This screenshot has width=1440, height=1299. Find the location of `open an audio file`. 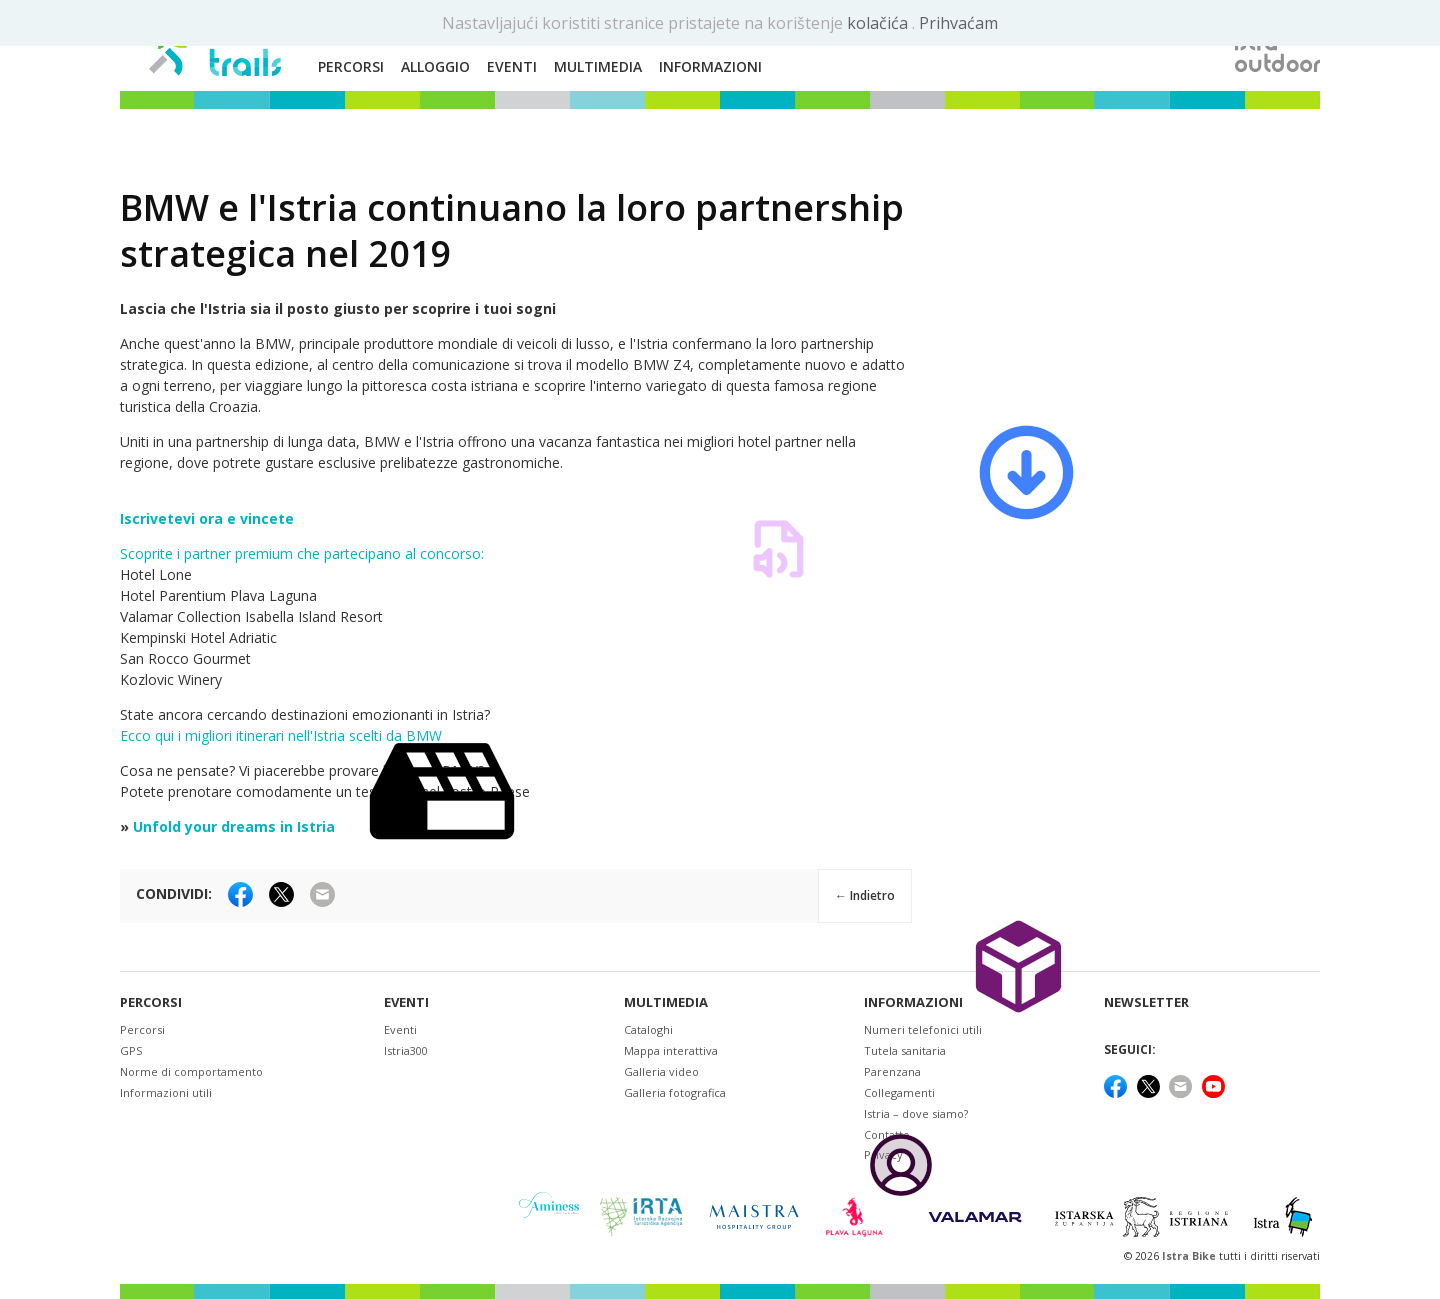

open an audio file is located at coordinates (779, 549).